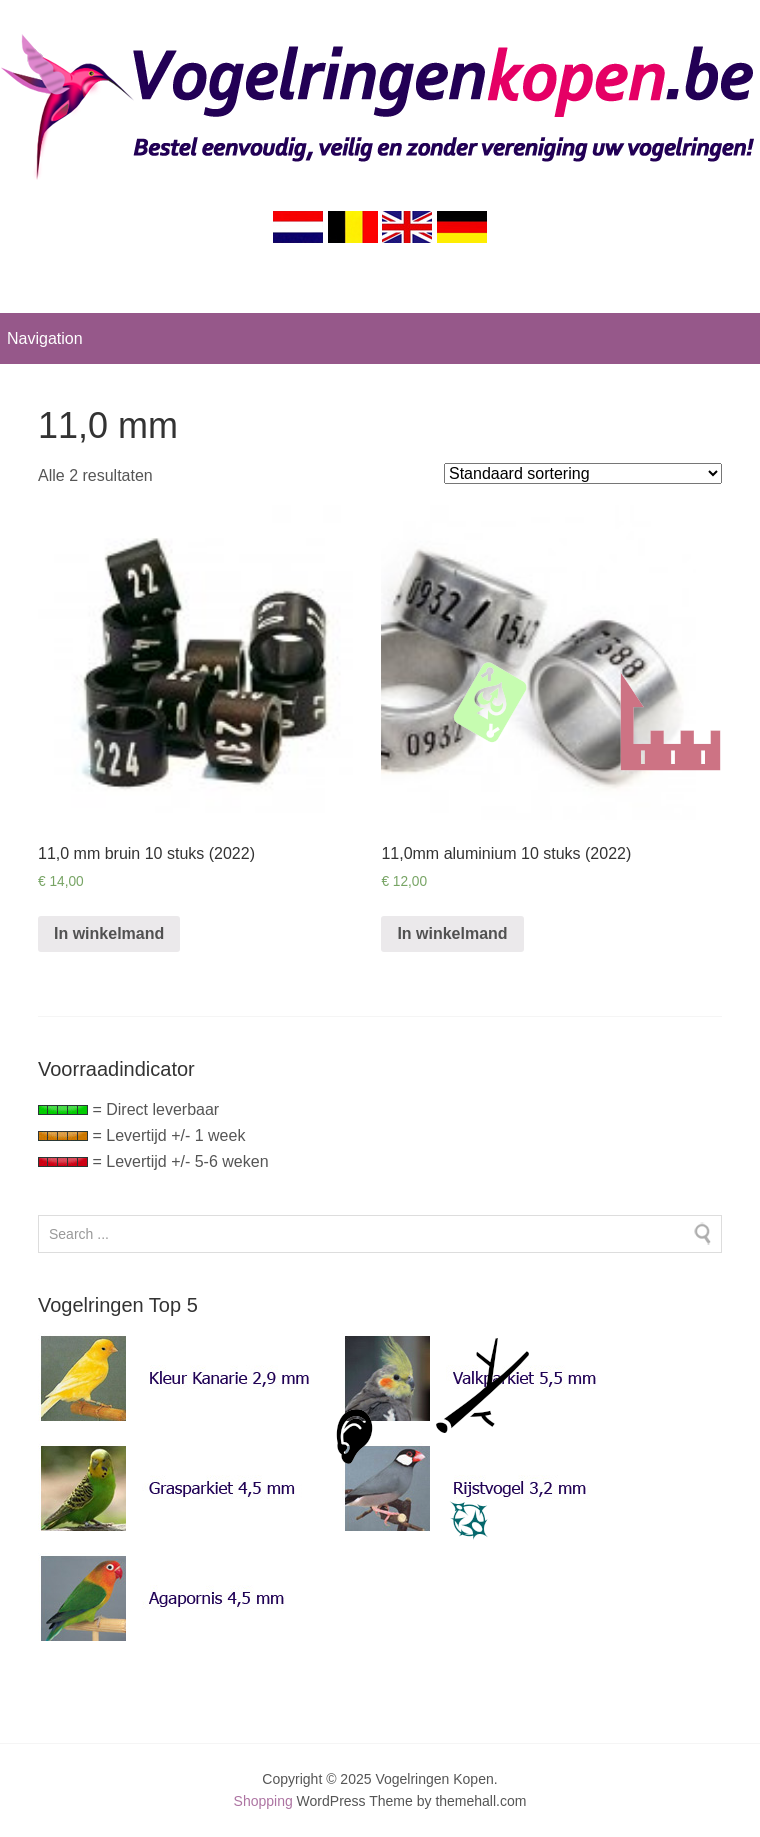  Describe the element at coordinates (469, 1520) in the screenshot. I see `indicates magic or spell activation` at that location.